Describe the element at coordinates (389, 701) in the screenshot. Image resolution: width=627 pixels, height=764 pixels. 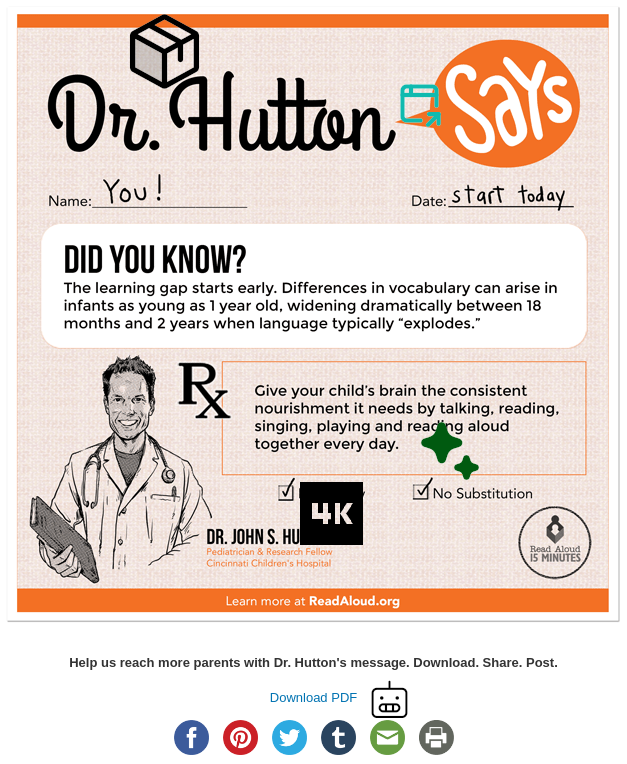
I see `access AI assistant or chatbot features` at that location.